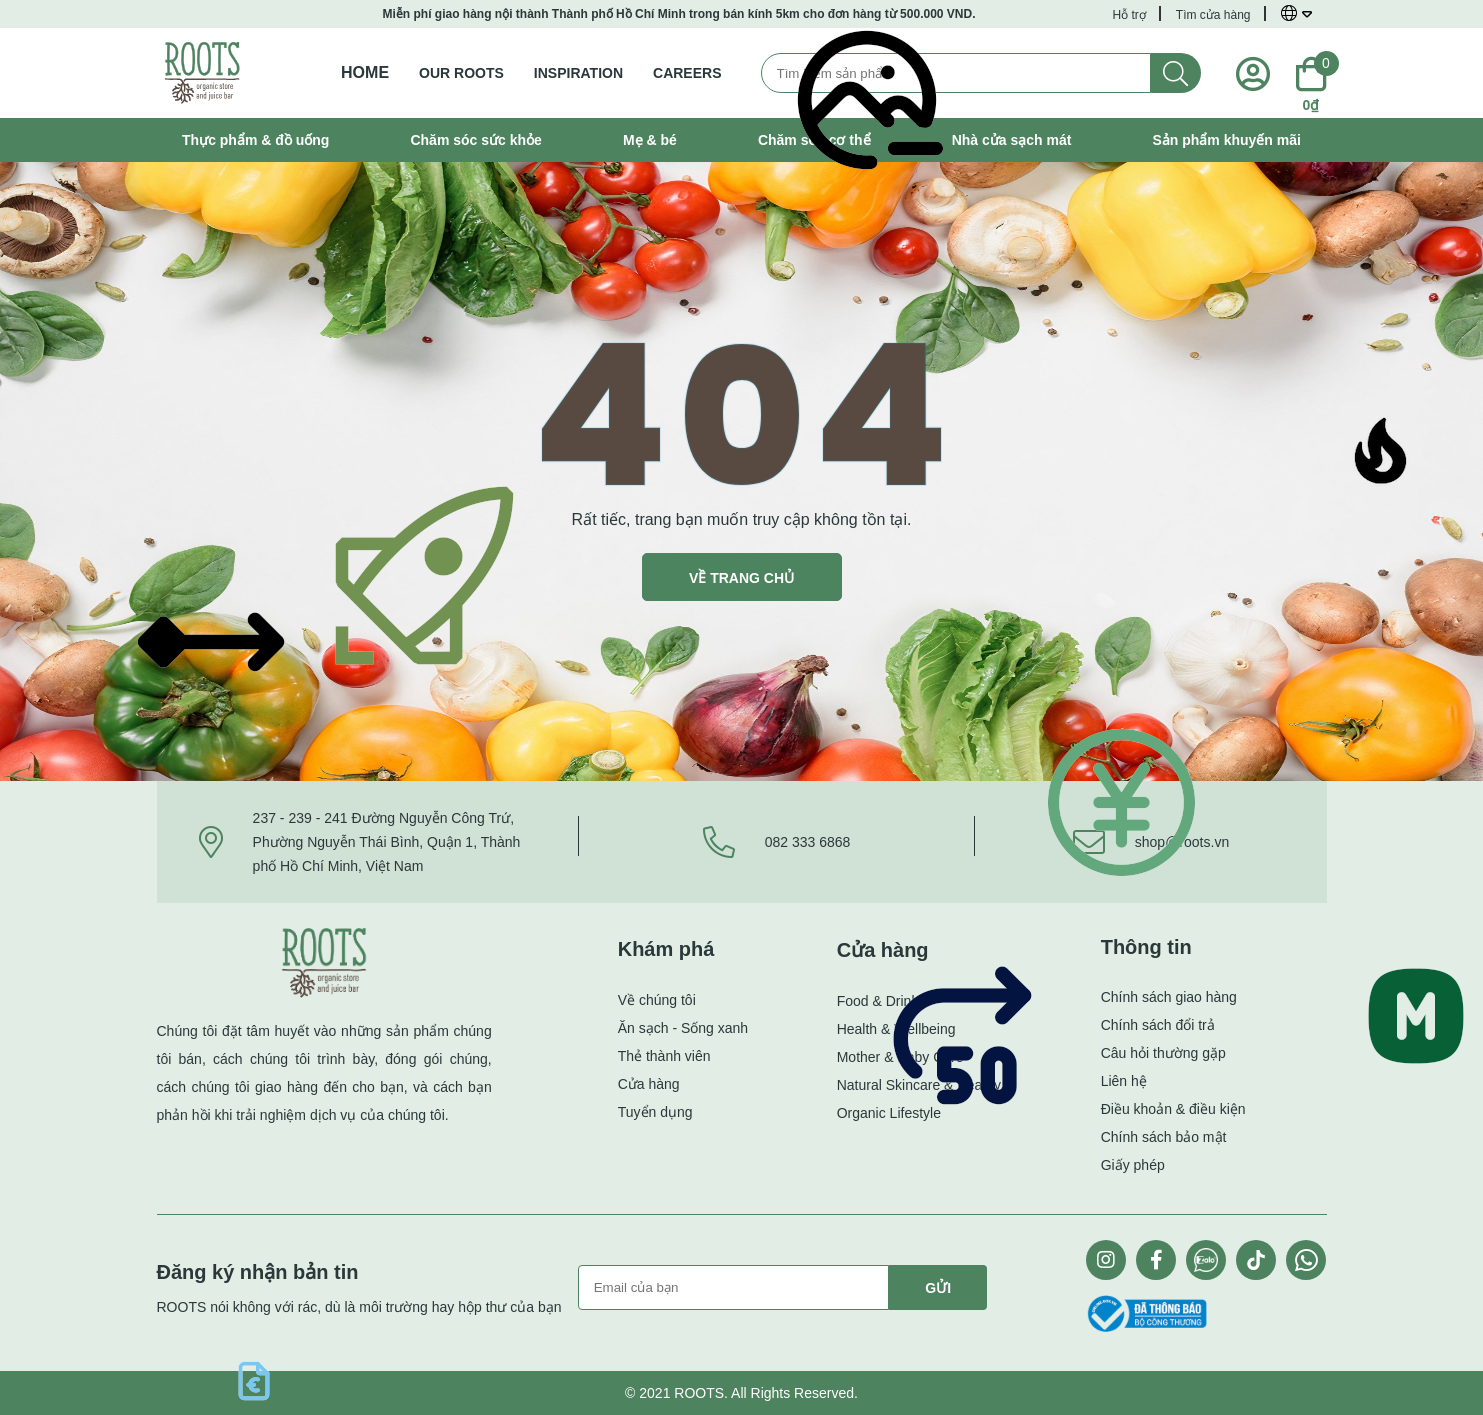 The width and height of the screenshot is (1483, 1415). I want to click on launch or deploy a project, so click(424, 575).